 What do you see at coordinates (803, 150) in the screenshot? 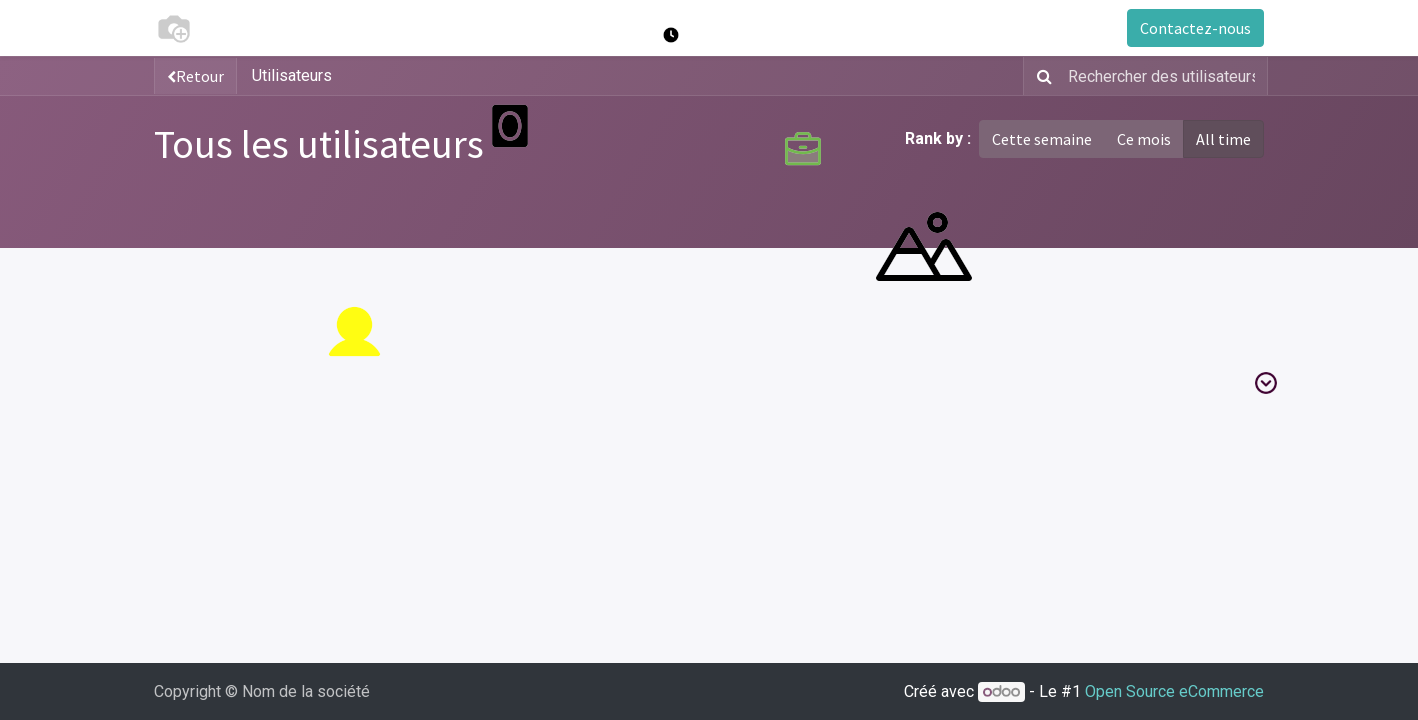
I see `access work or business-related content` at bounding box center [803, 150].